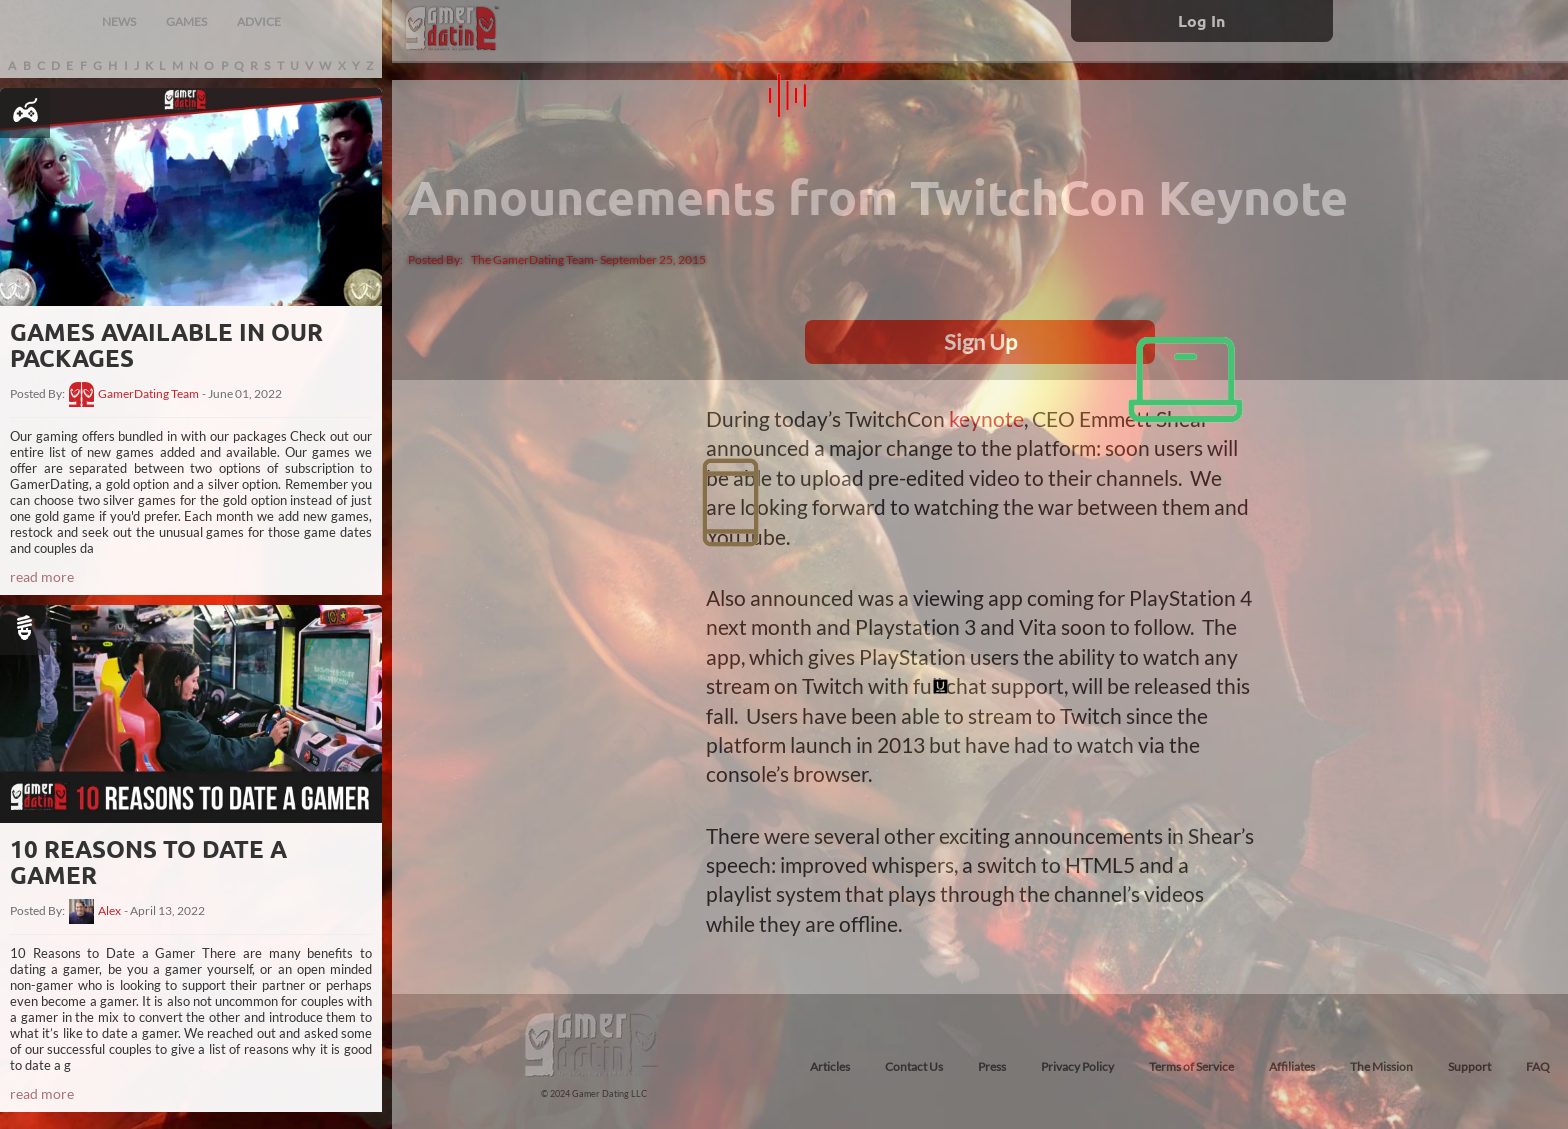  Describe the element at coordinates (940, 686) in the screenshot. I see `apply underline formatting to selected text` at that location.